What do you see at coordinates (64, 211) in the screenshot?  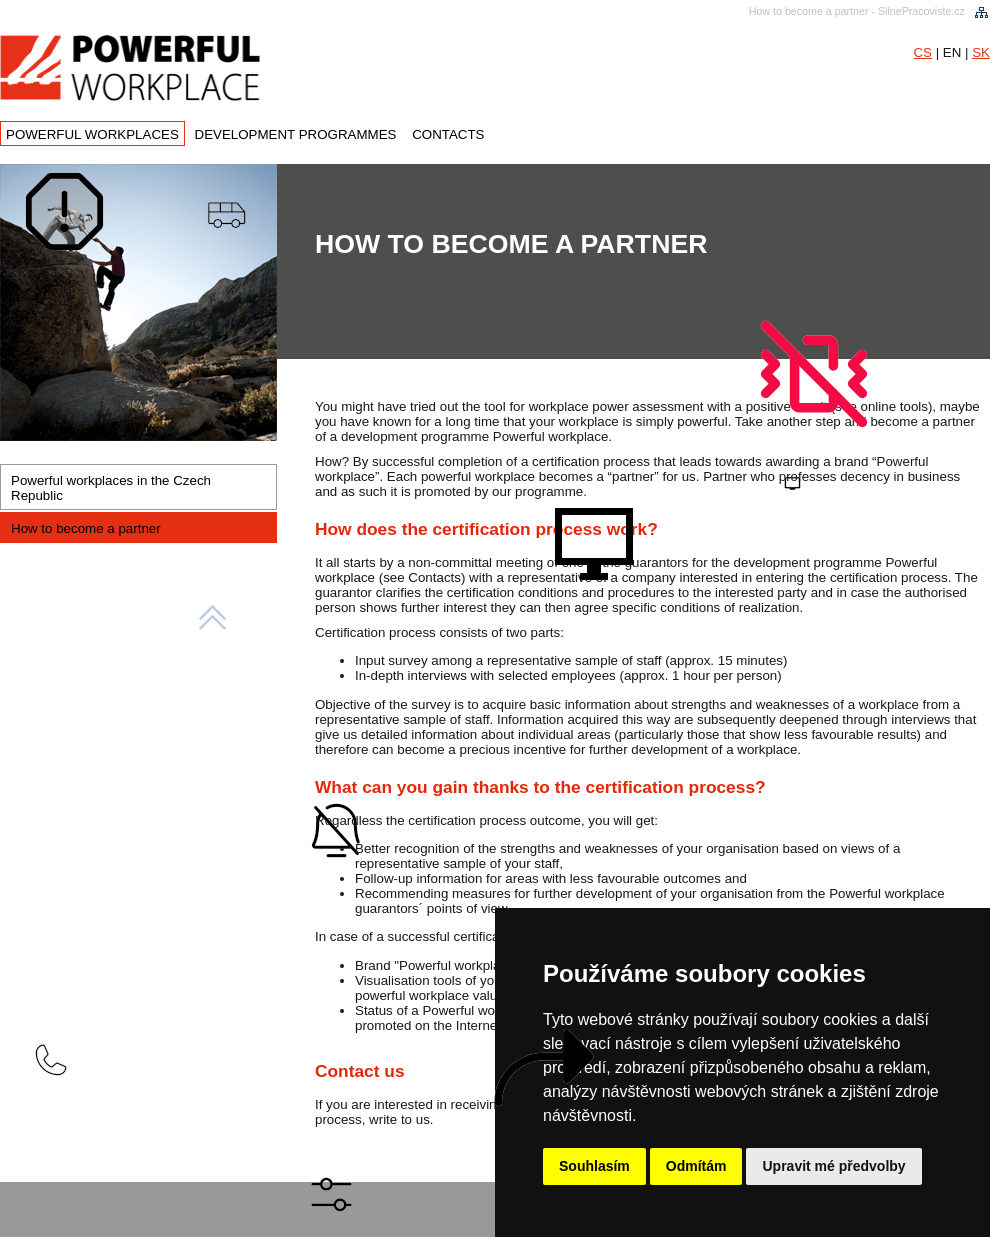 I see `indicates a warning or critical alert` at bounding box center [64, 211].